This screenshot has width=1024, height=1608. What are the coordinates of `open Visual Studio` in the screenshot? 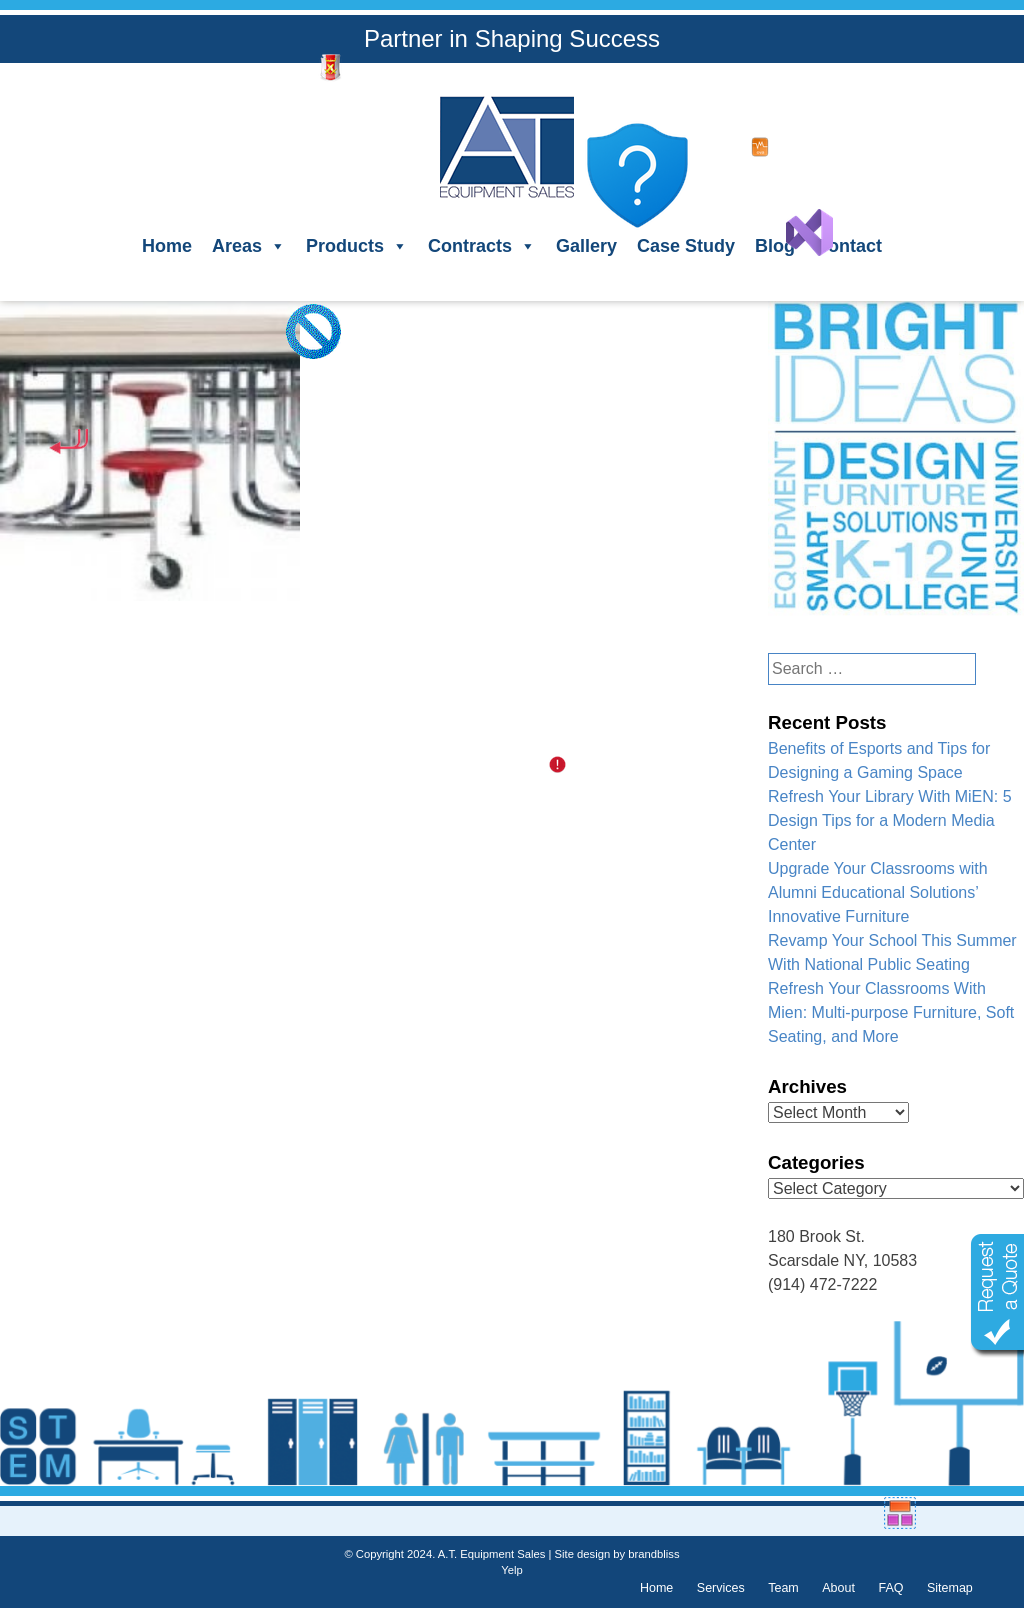 It's located at (809, 232).